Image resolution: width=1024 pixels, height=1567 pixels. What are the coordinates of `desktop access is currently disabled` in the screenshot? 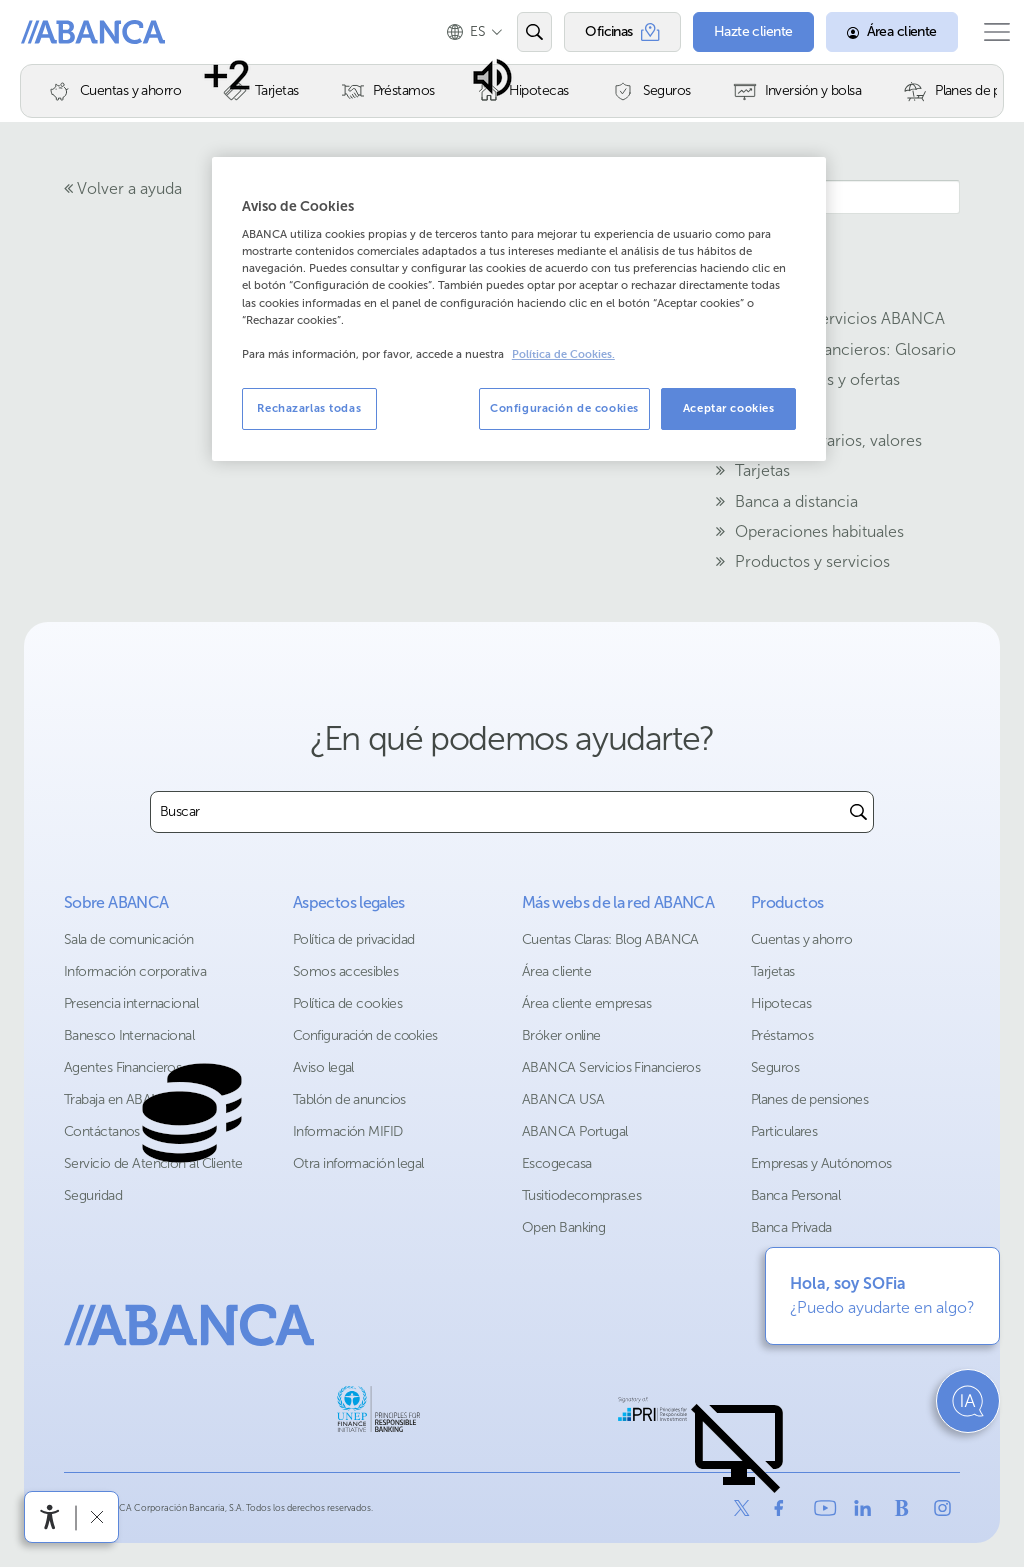 It's located at (739, 1445).